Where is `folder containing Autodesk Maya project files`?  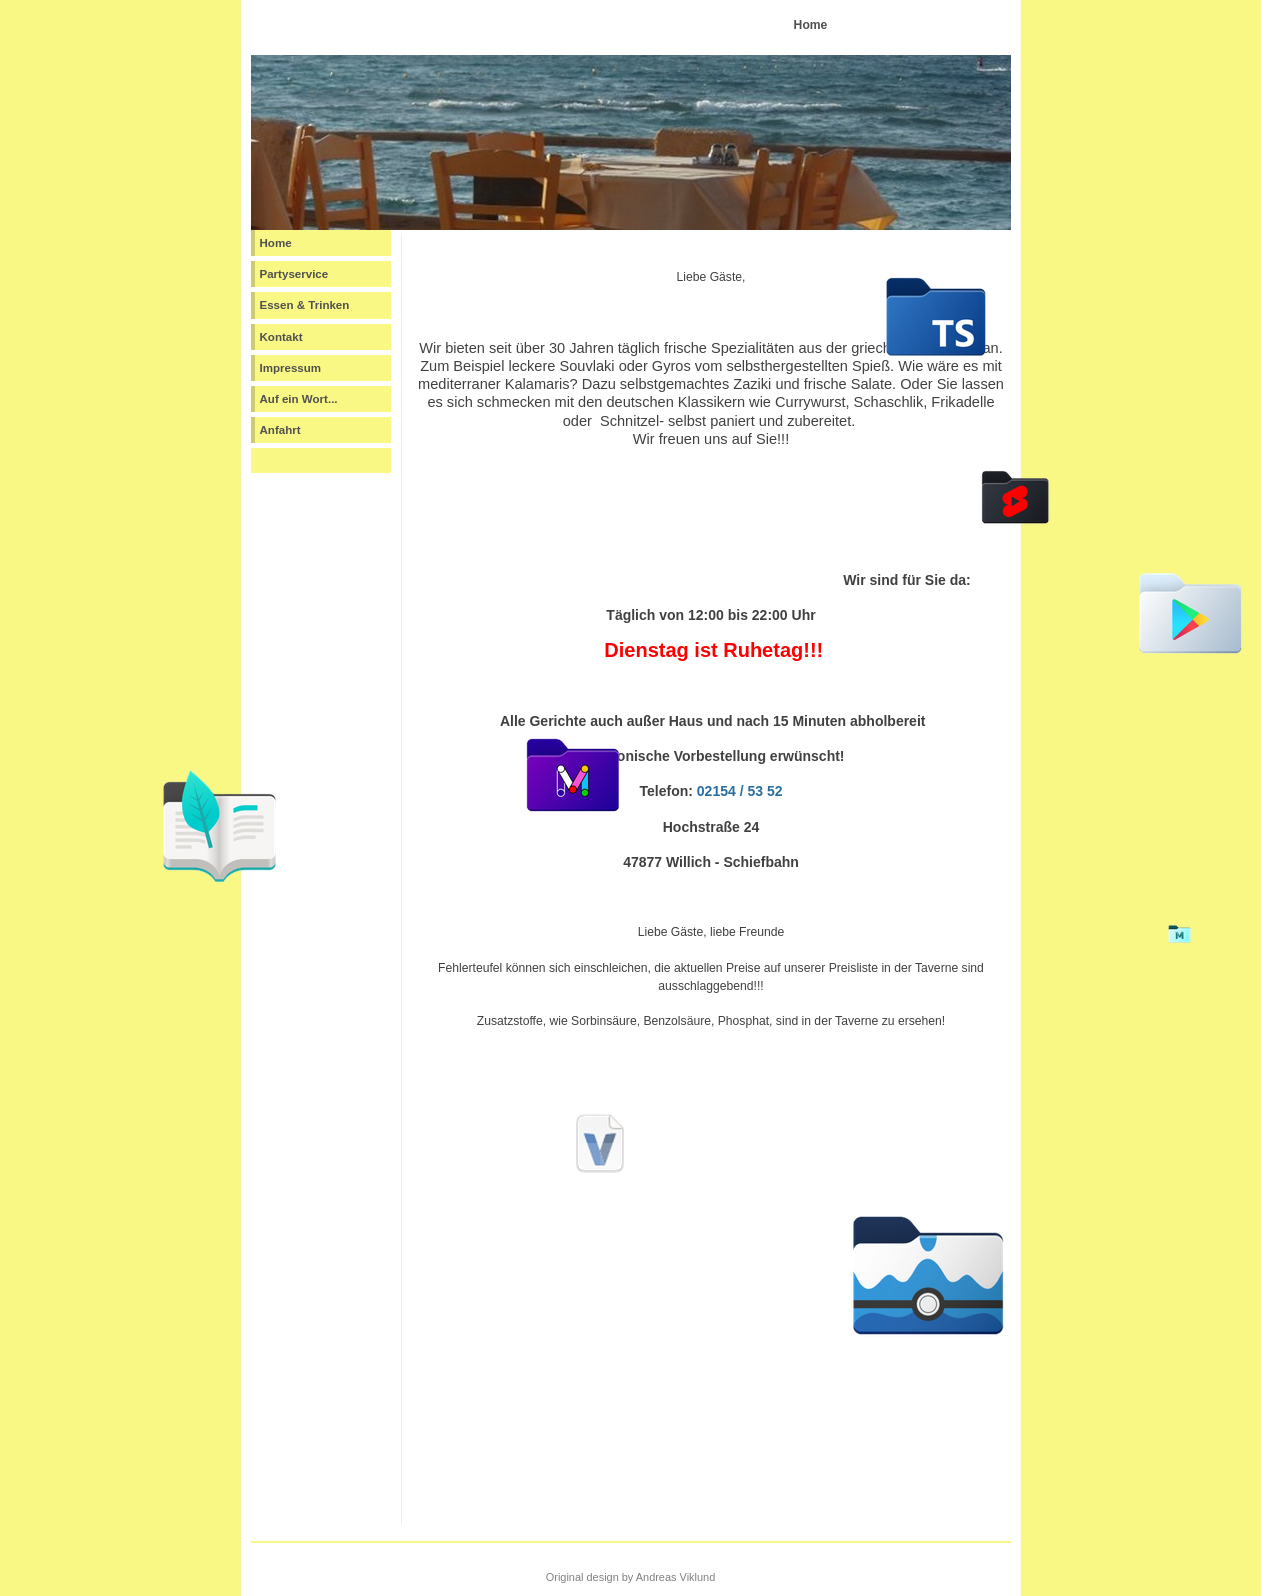 folder containing Autodesk Maya project files is located at coordinates (1179, 934).